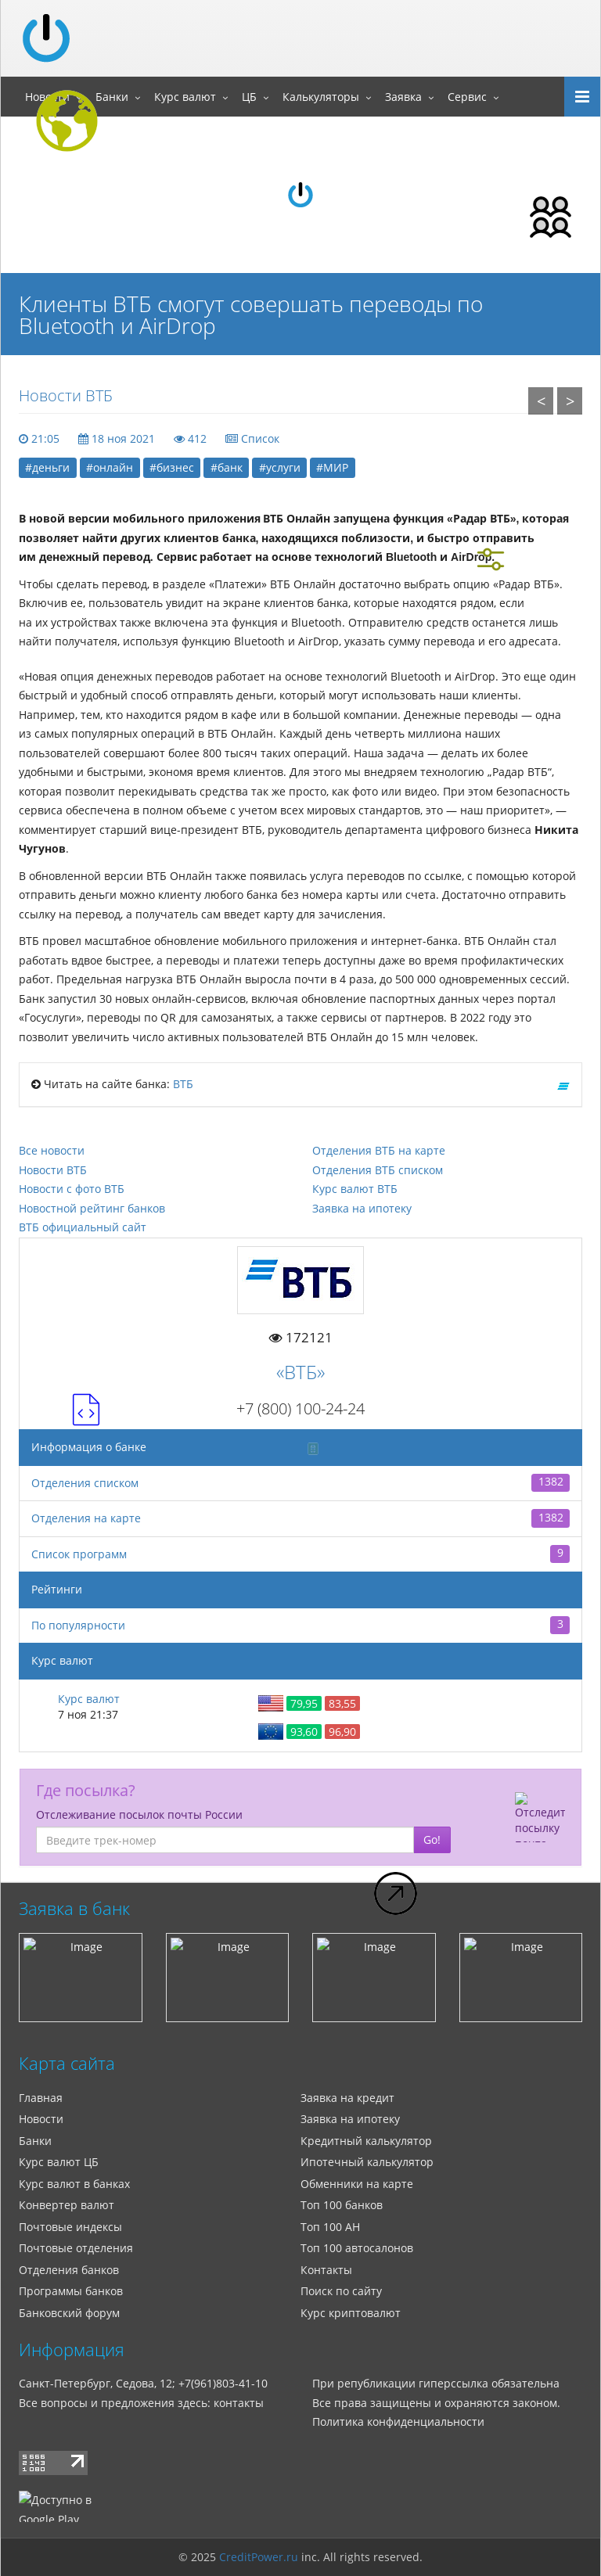 The image size is (601, 2576). What do you see at coordinates (67, 120) in the screenshot?
I see `switch to global or worldwide view` at bounding box center [67, 120].